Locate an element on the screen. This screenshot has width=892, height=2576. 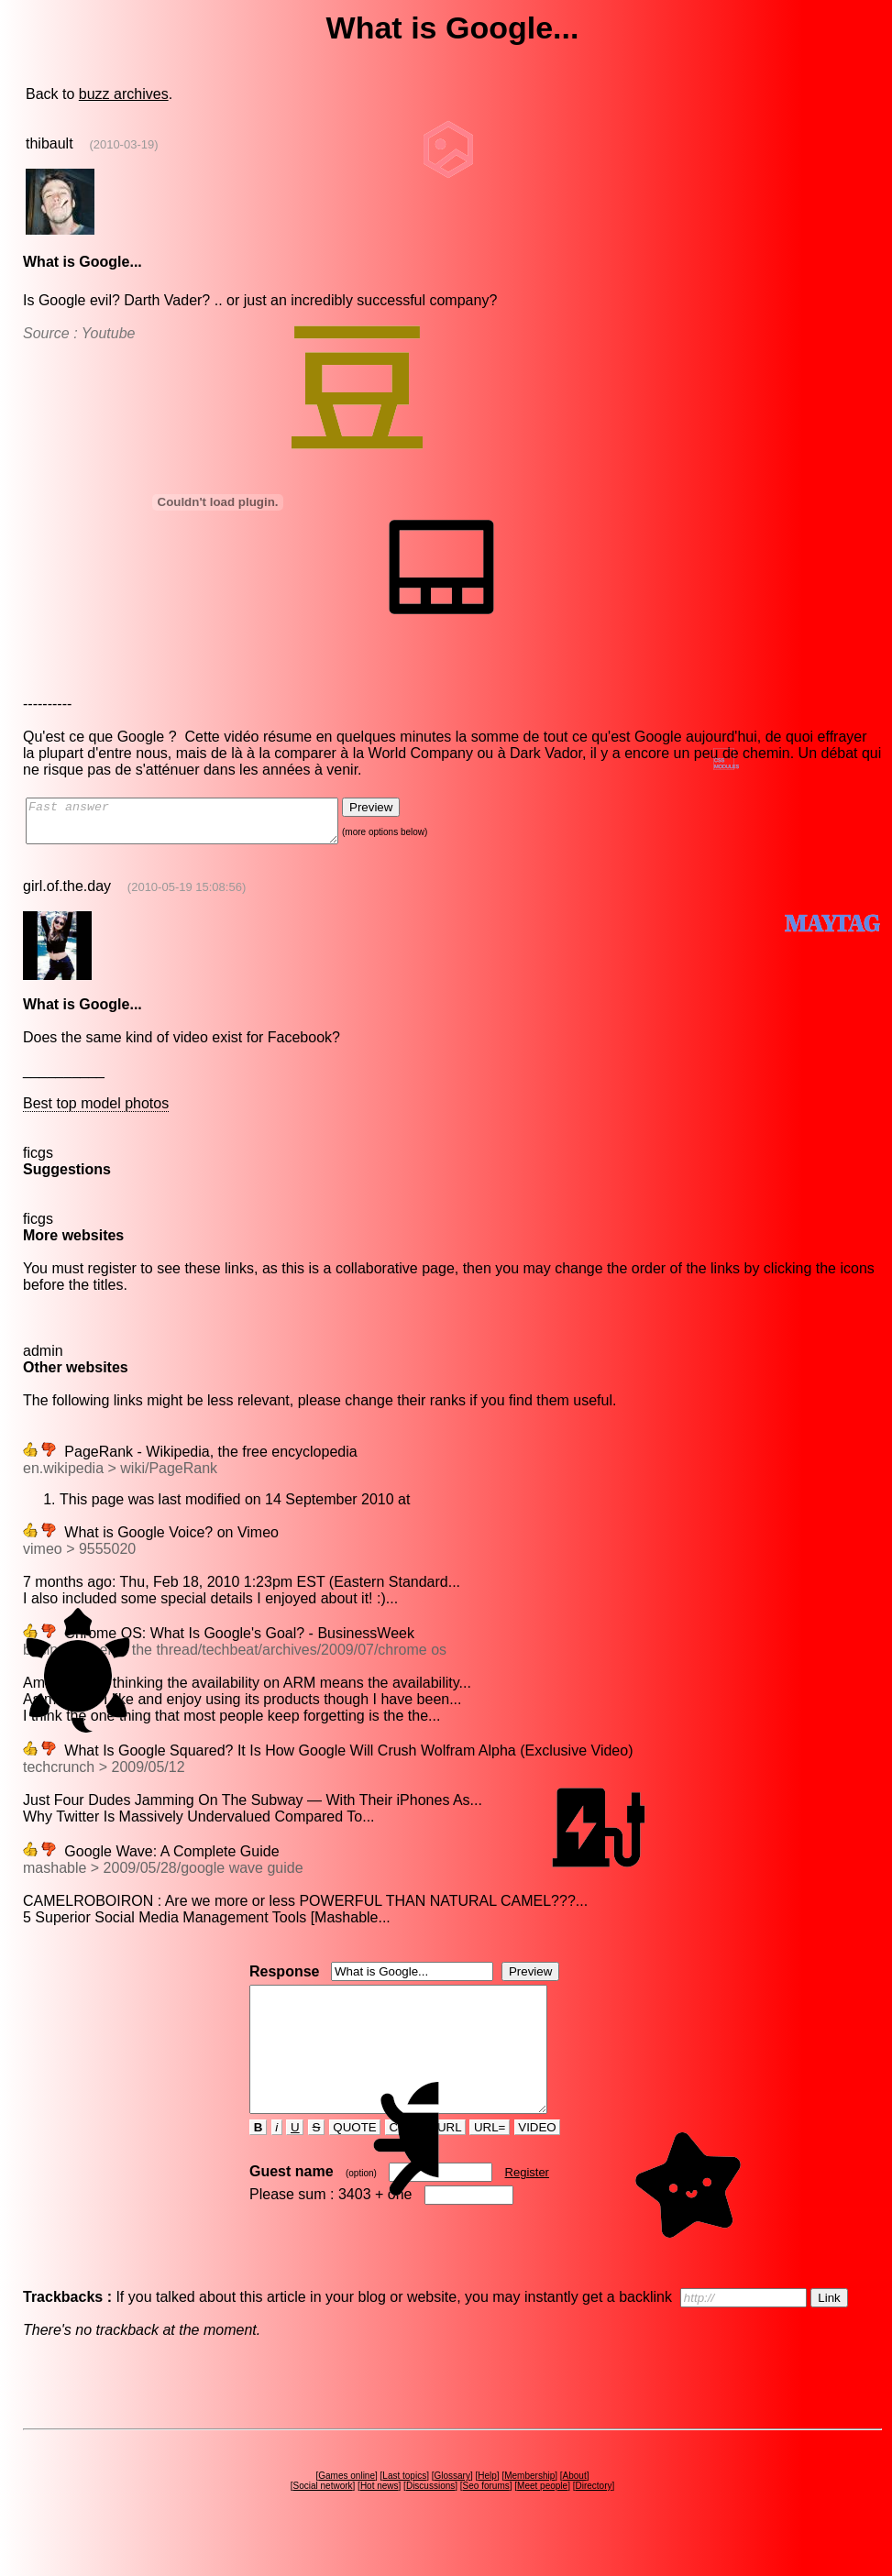
go to the Galaxus website or app is located at coordinates (78, 1670).